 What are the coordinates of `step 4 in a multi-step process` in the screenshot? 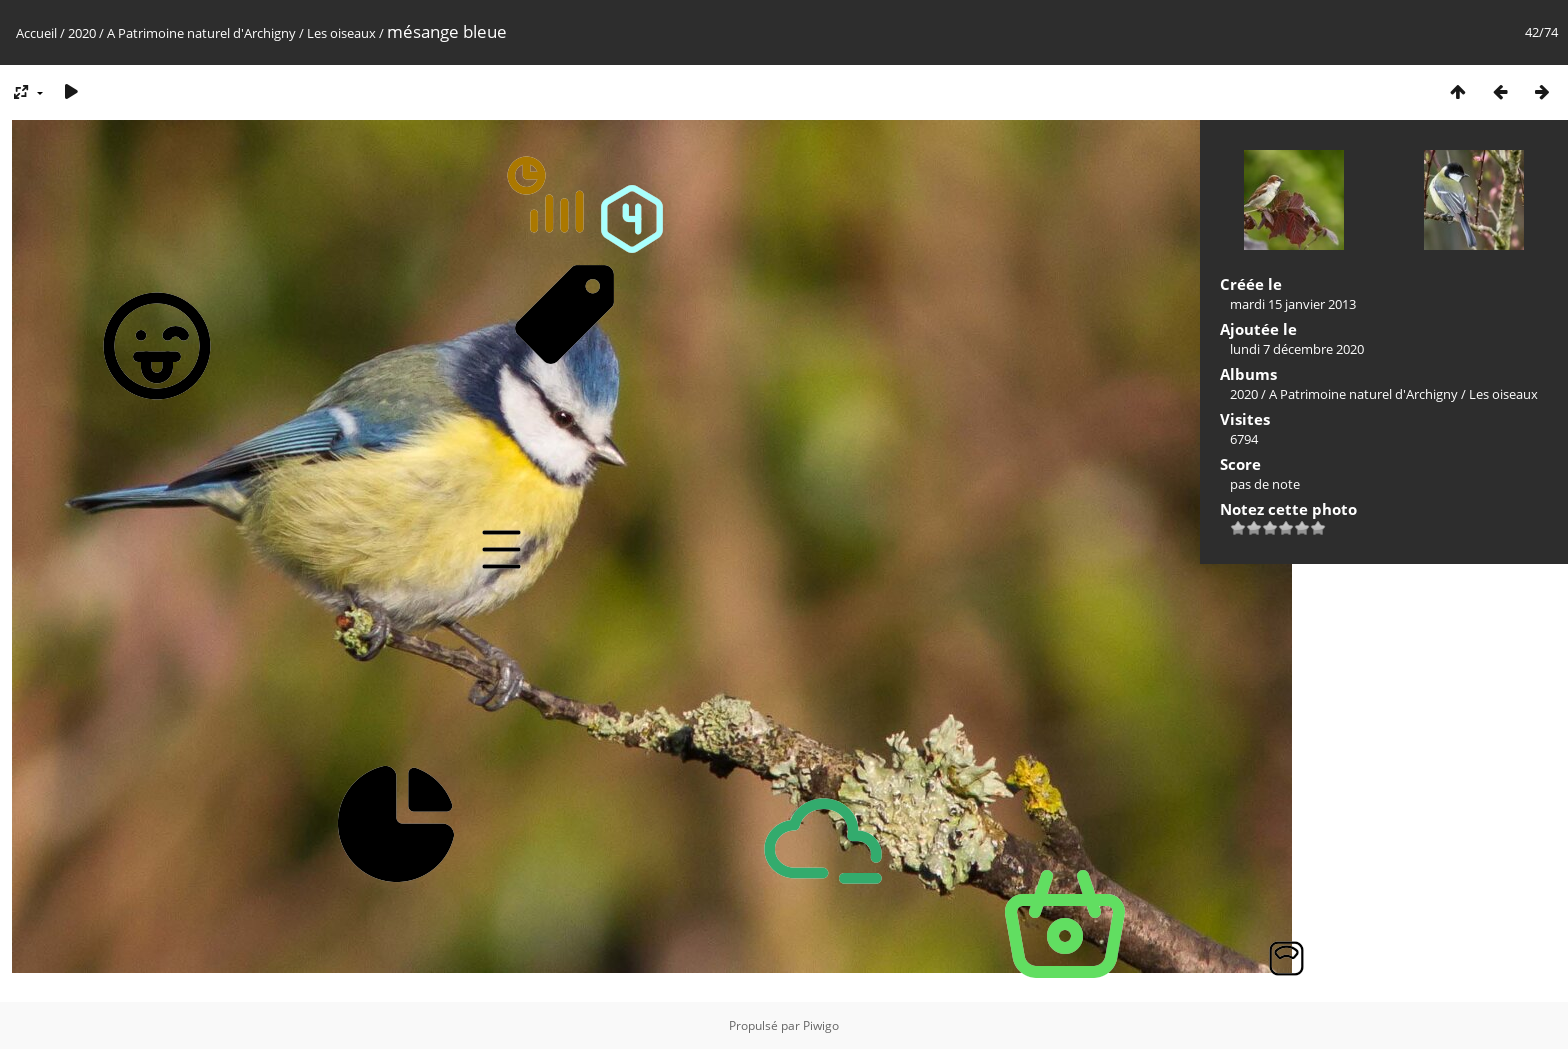 It's located at (632, 219).